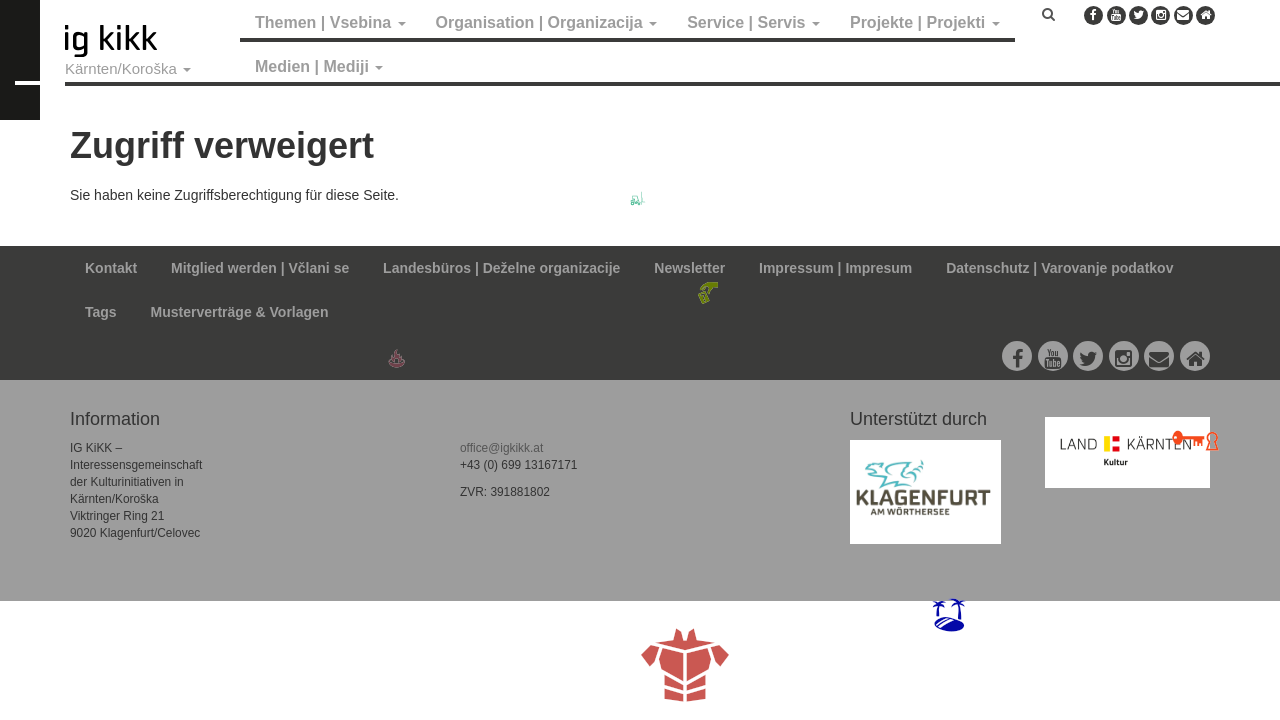 The height and width of the screenshot is (720, 1280). Describe the element at coordinates (708, 293) in the screenshot. I see `draw a random card from the deck` at that location.